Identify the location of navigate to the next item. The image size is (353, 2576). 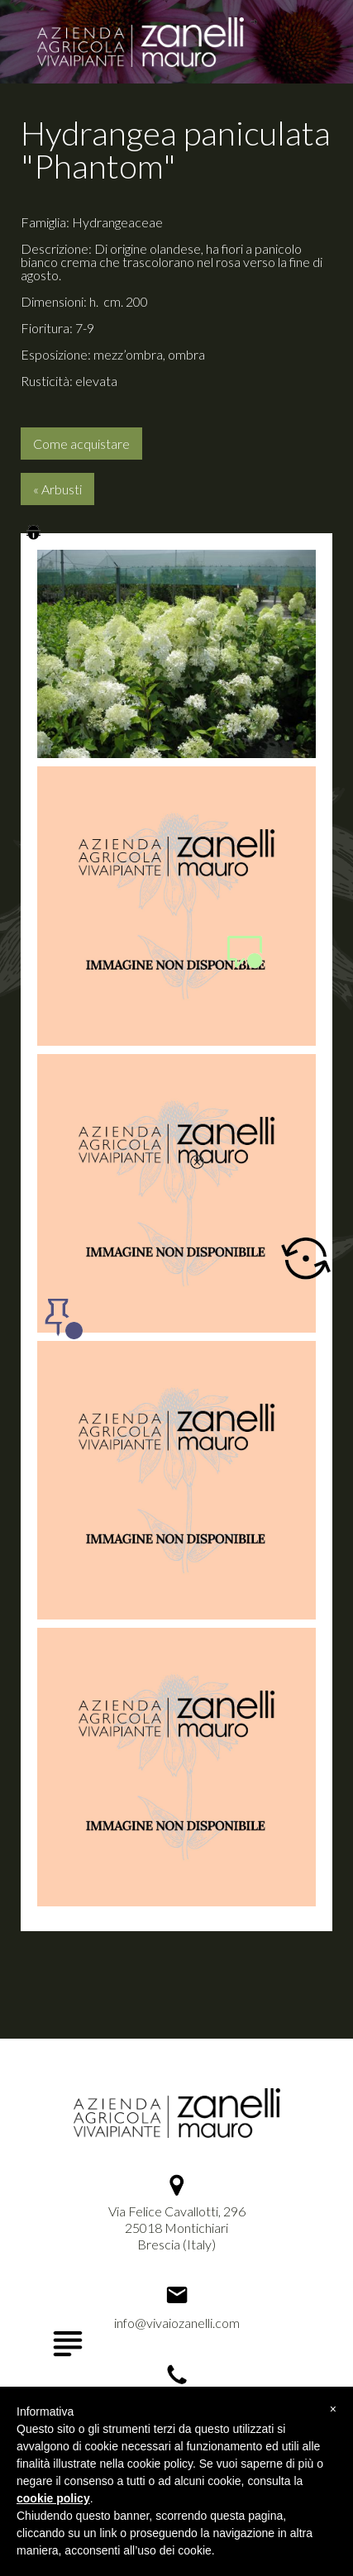
(254, 21).